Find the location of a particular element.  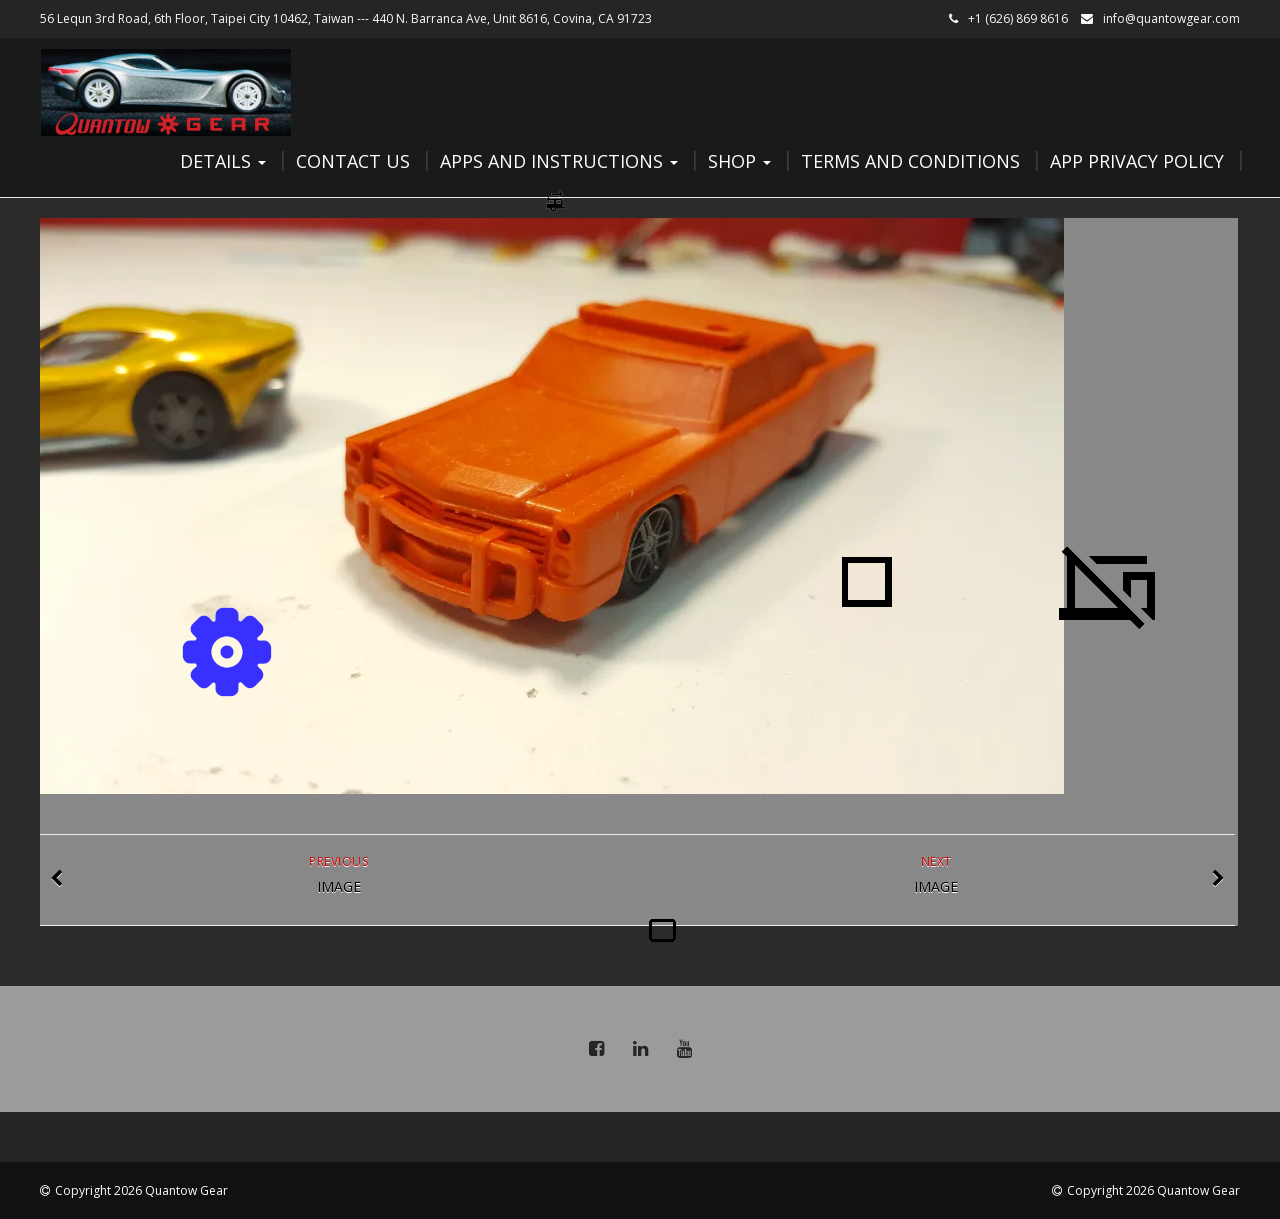

rv hookup available at this location is located at coordinates (554, 201).